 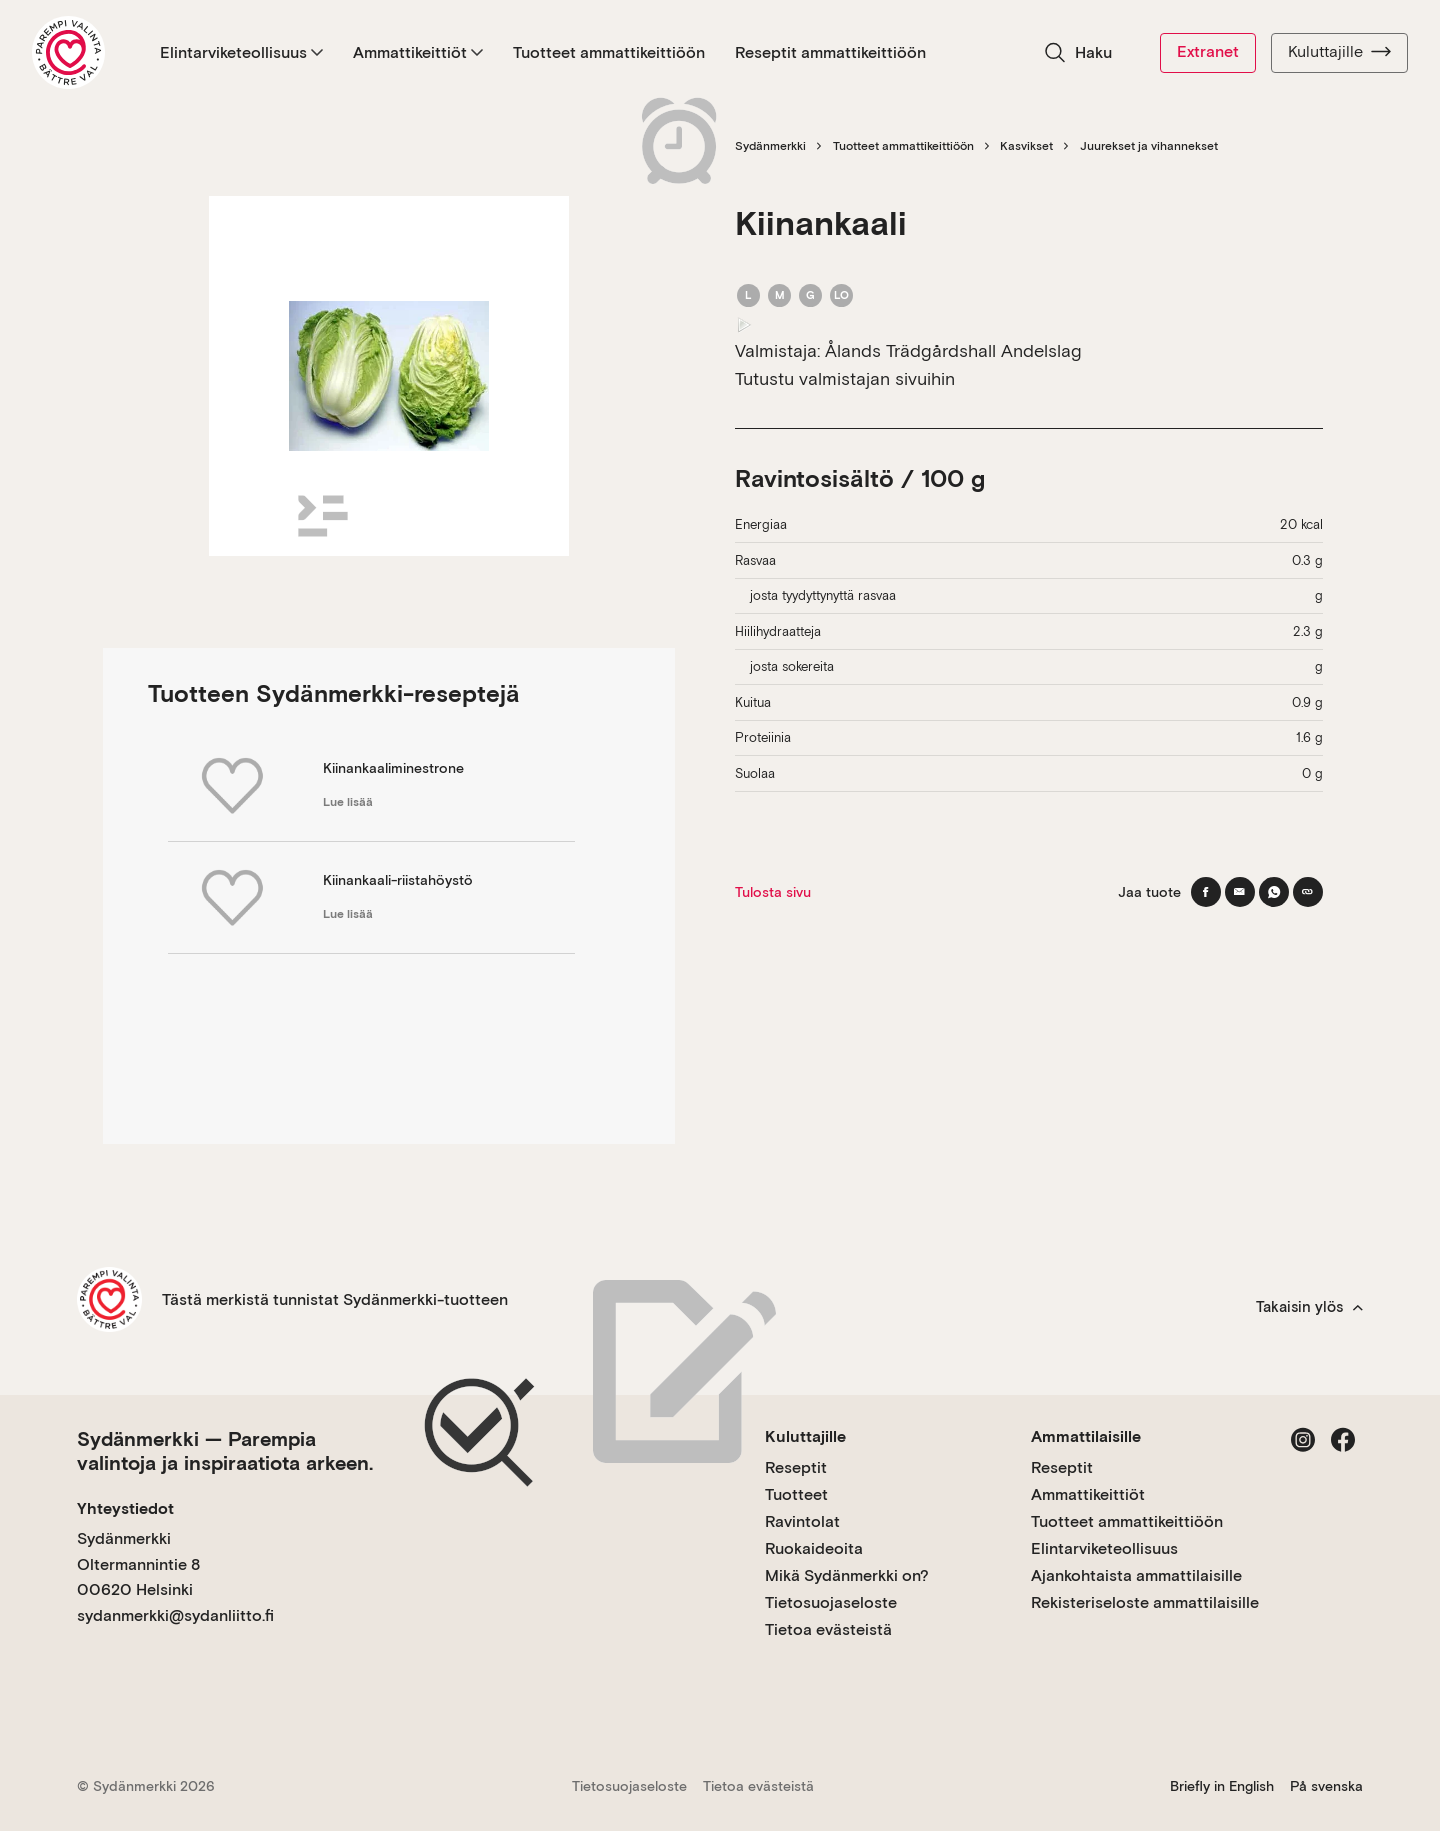 I want to click on open system configuration or setup assistant, so click(x=479, y=1432).